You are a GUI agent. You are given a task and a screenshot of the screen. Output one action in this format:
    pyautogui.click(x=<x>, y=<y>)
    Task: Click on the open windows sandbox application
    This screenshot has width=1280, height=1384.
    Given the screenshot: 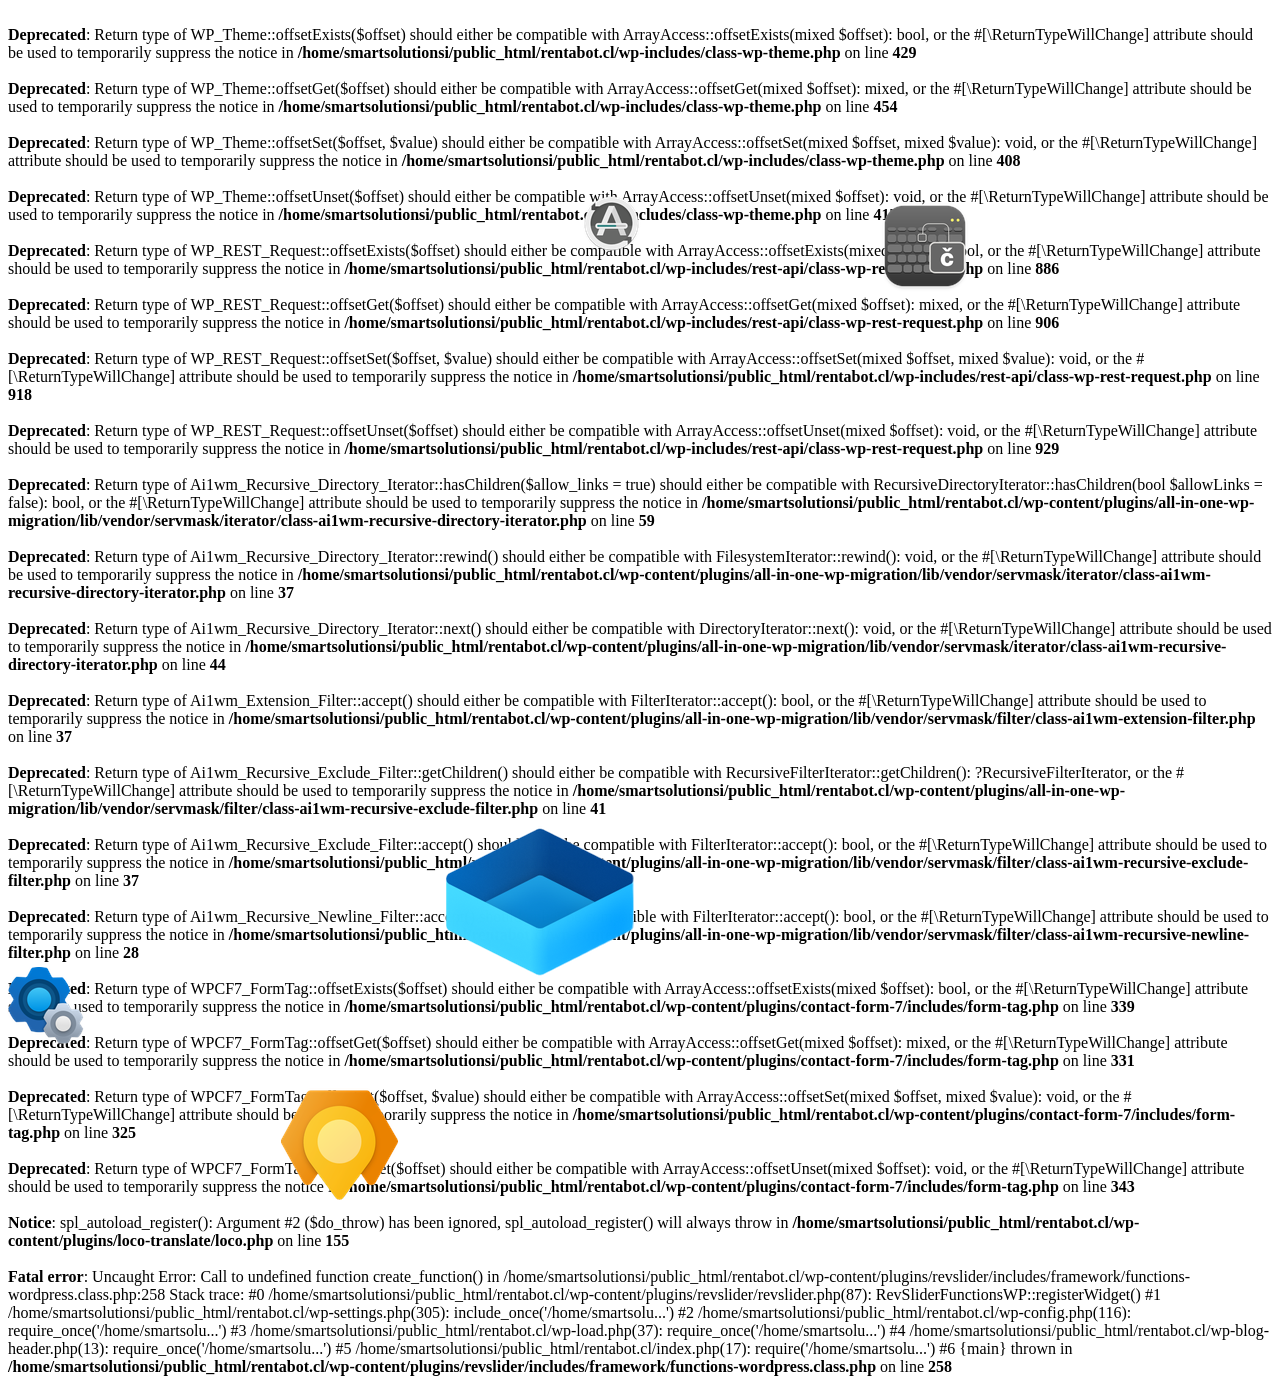 What is the action you would take?
    pyautogui.click(x=540, y=902)
    